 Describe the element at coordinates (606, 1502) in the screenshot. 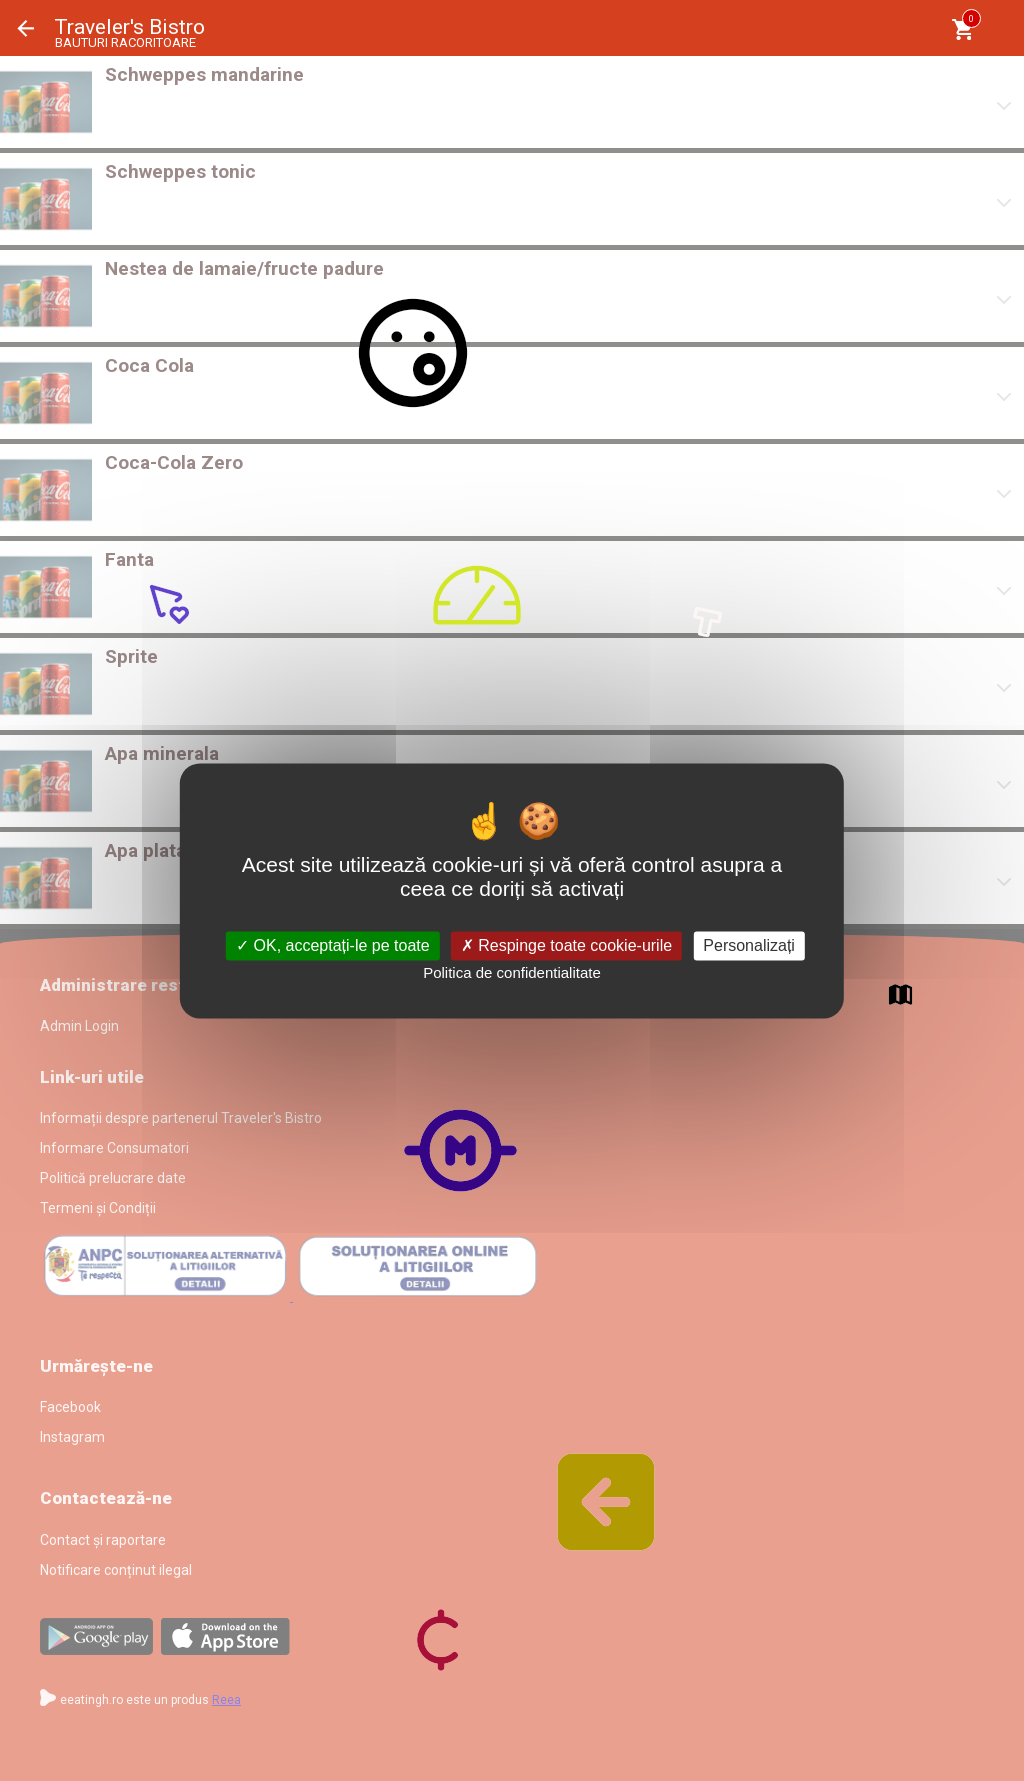

I see `go back to the previous screen` at that location.